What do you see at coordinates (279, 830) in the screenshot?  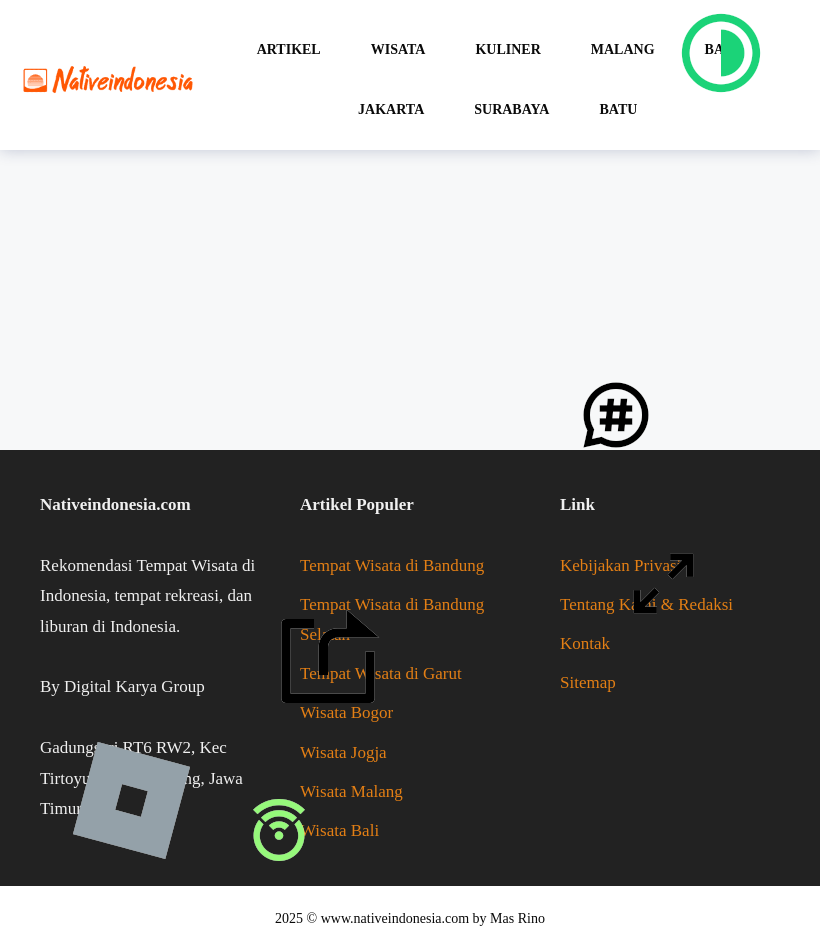 I see `OpenWrt router firmware logo` at bounding box center [279, 830].